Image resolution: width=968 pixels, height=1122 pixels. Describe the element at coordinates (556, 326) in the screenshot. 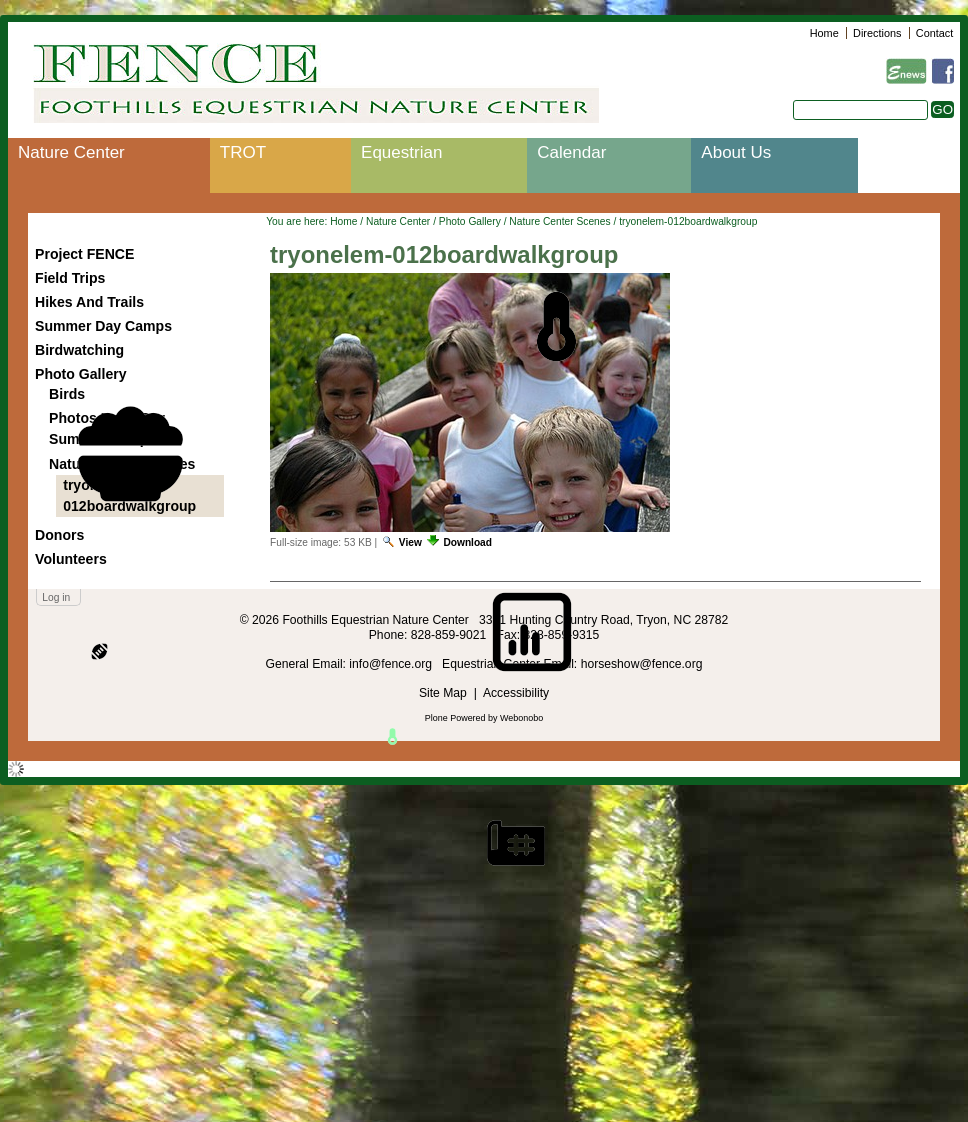

I see `indicates medium or moderate temperature` at that location.